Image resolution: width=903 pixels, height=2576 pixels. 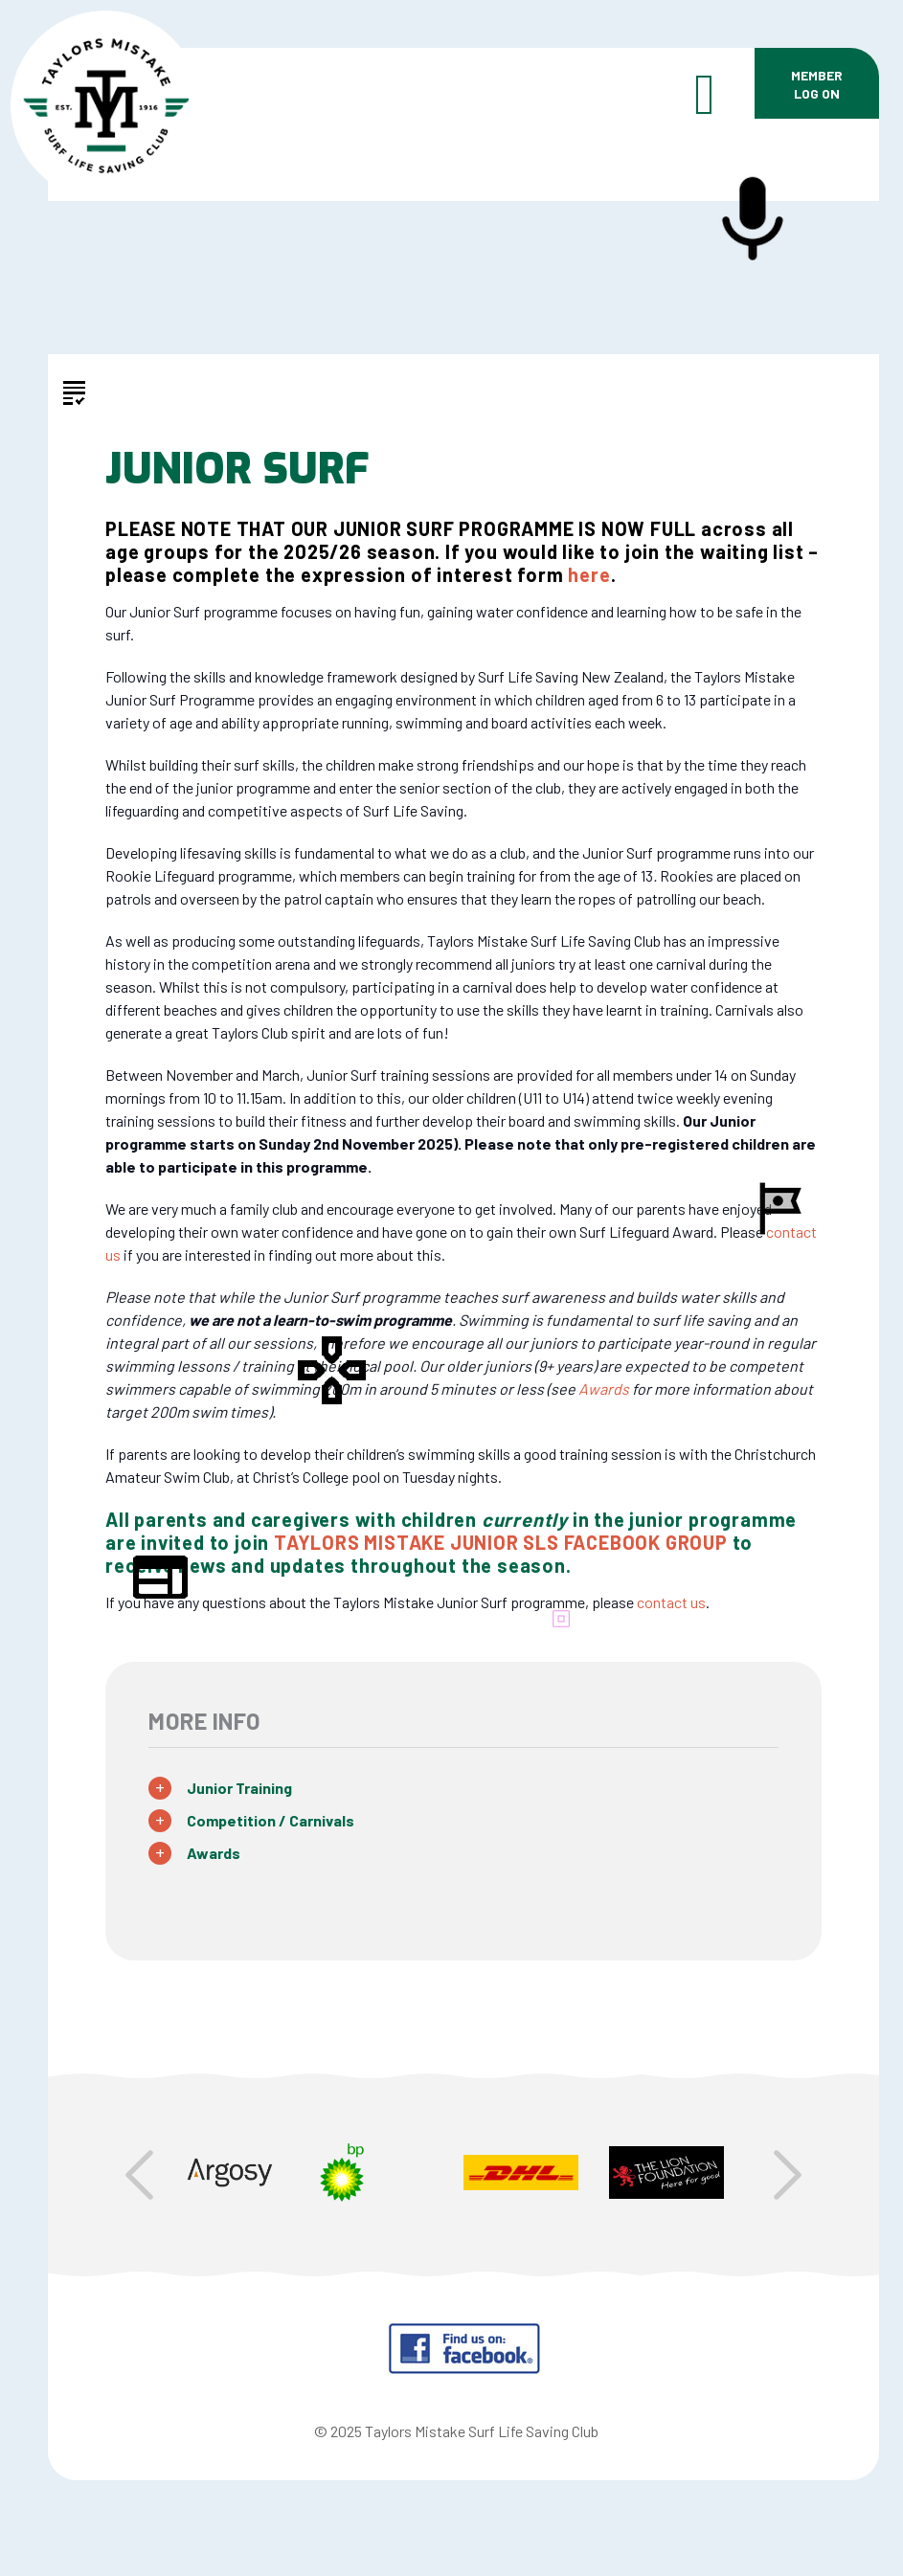 What do you see at coordinates (160, 1577) in the screenshot?
I see `open web browser` at bounding box center [160, 1577].